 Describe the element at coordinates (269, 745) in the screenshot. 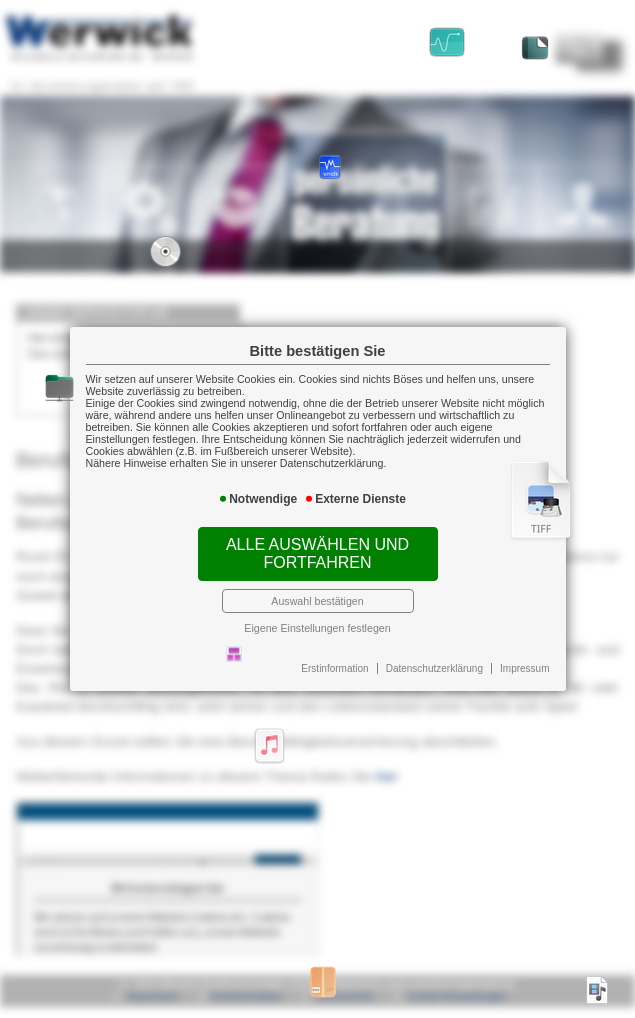

I see `an audio or music file` at that location.